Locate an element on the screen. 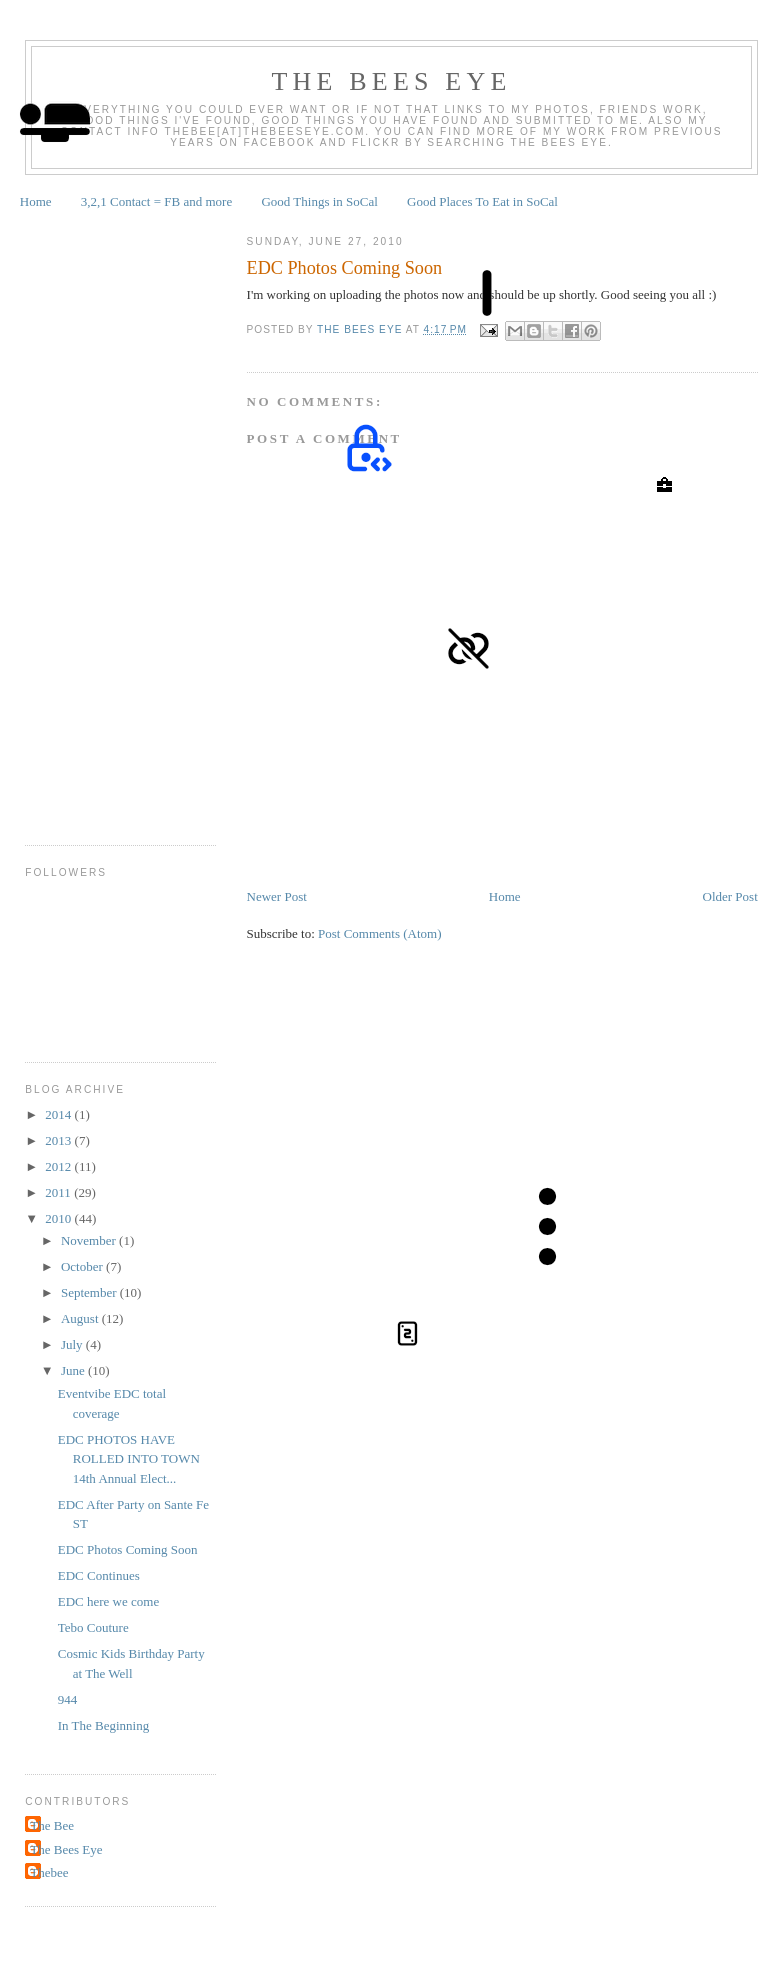 This screenshot has height=1967, width=783. open additional options menu is located at coordinates (547, 1226).